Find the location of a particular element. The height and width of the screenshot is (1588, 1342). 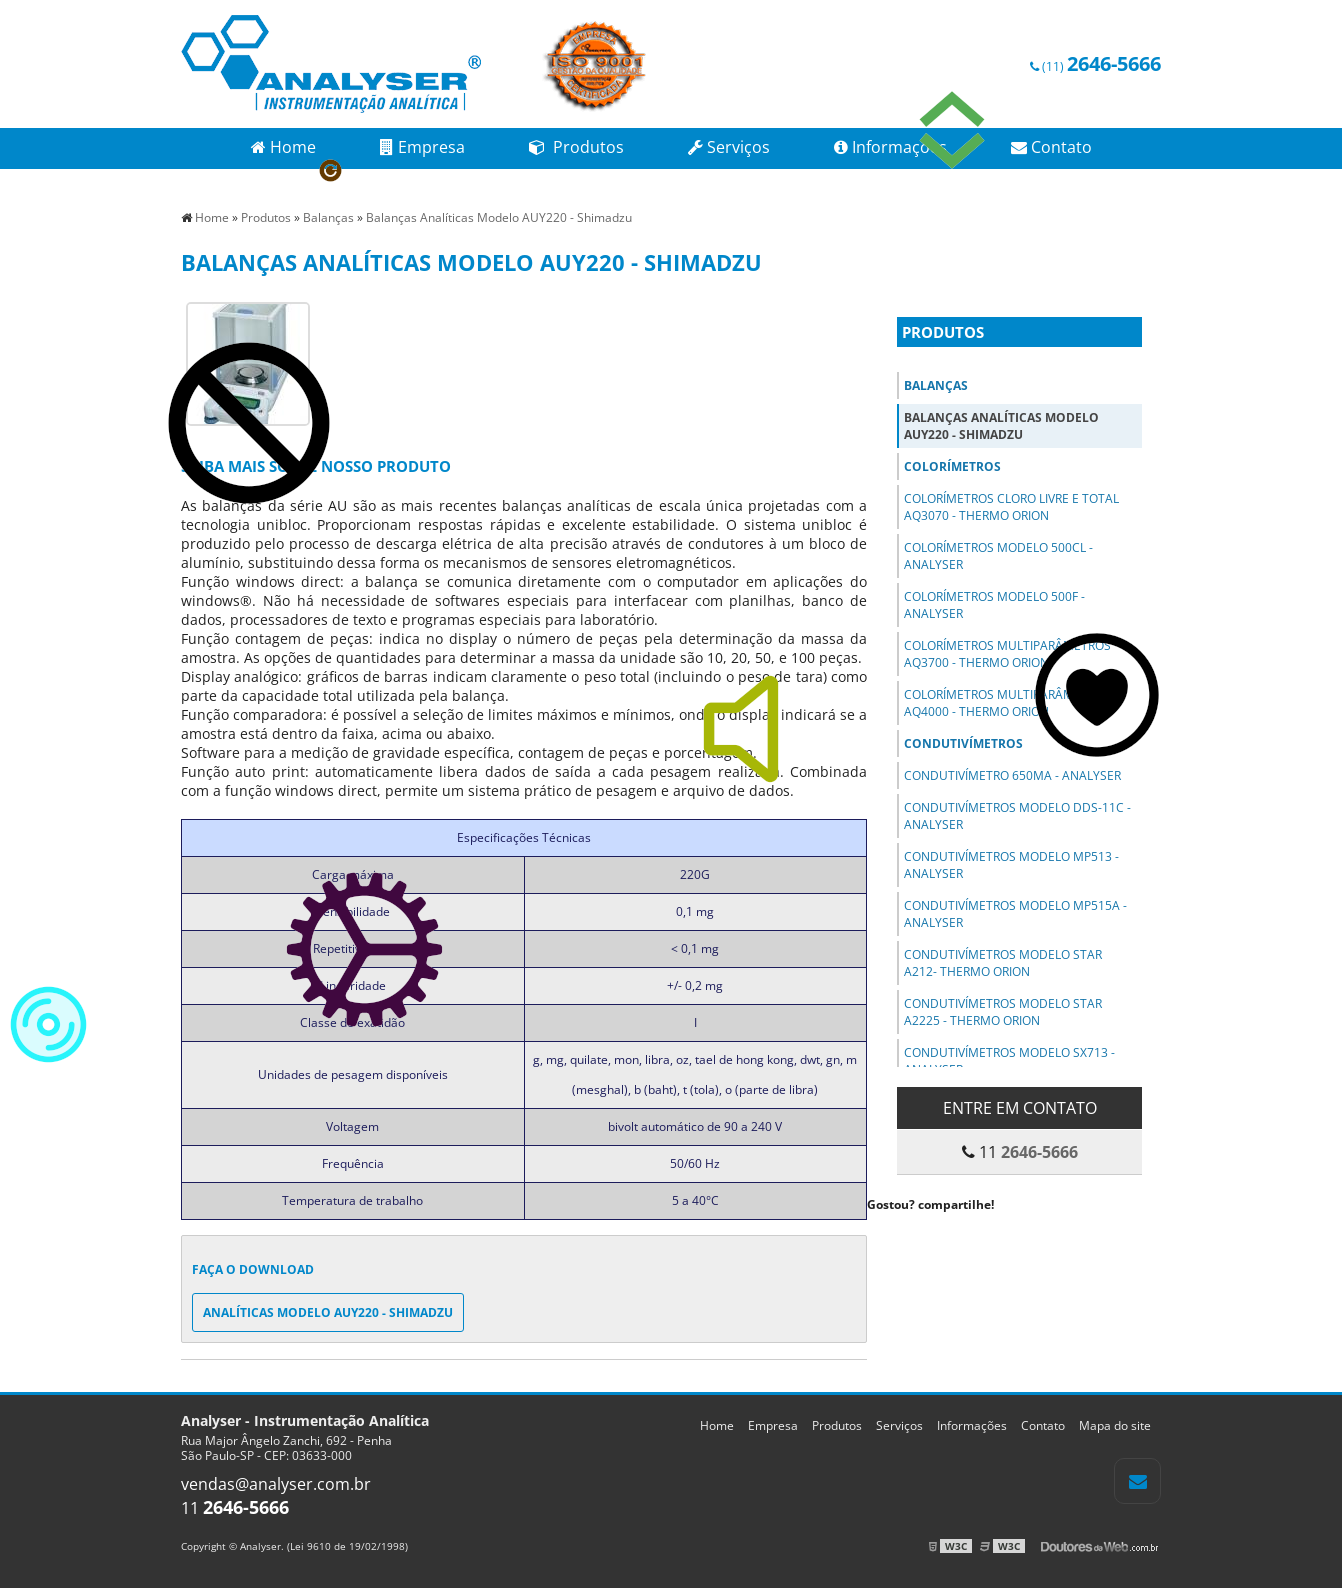

access settings is located at coordinates (364, 949).